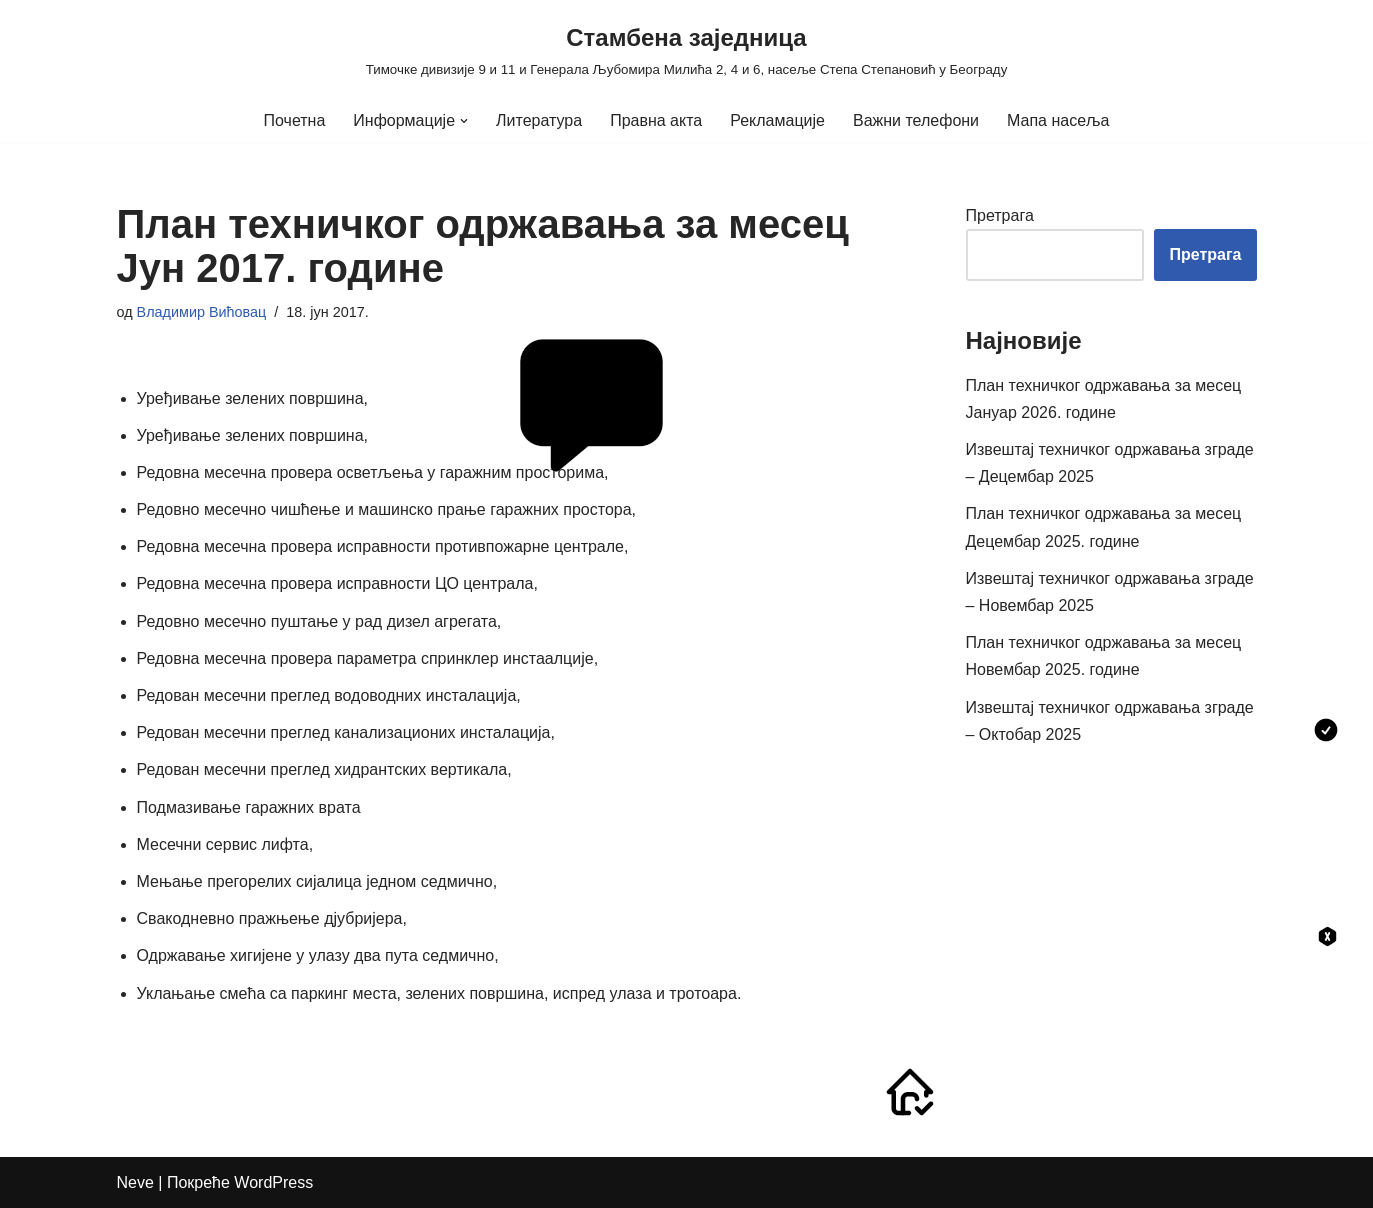  Describe the element at coordinates (910, 1092) in the screenshot. I see `home address verified or confirmed` at that location.